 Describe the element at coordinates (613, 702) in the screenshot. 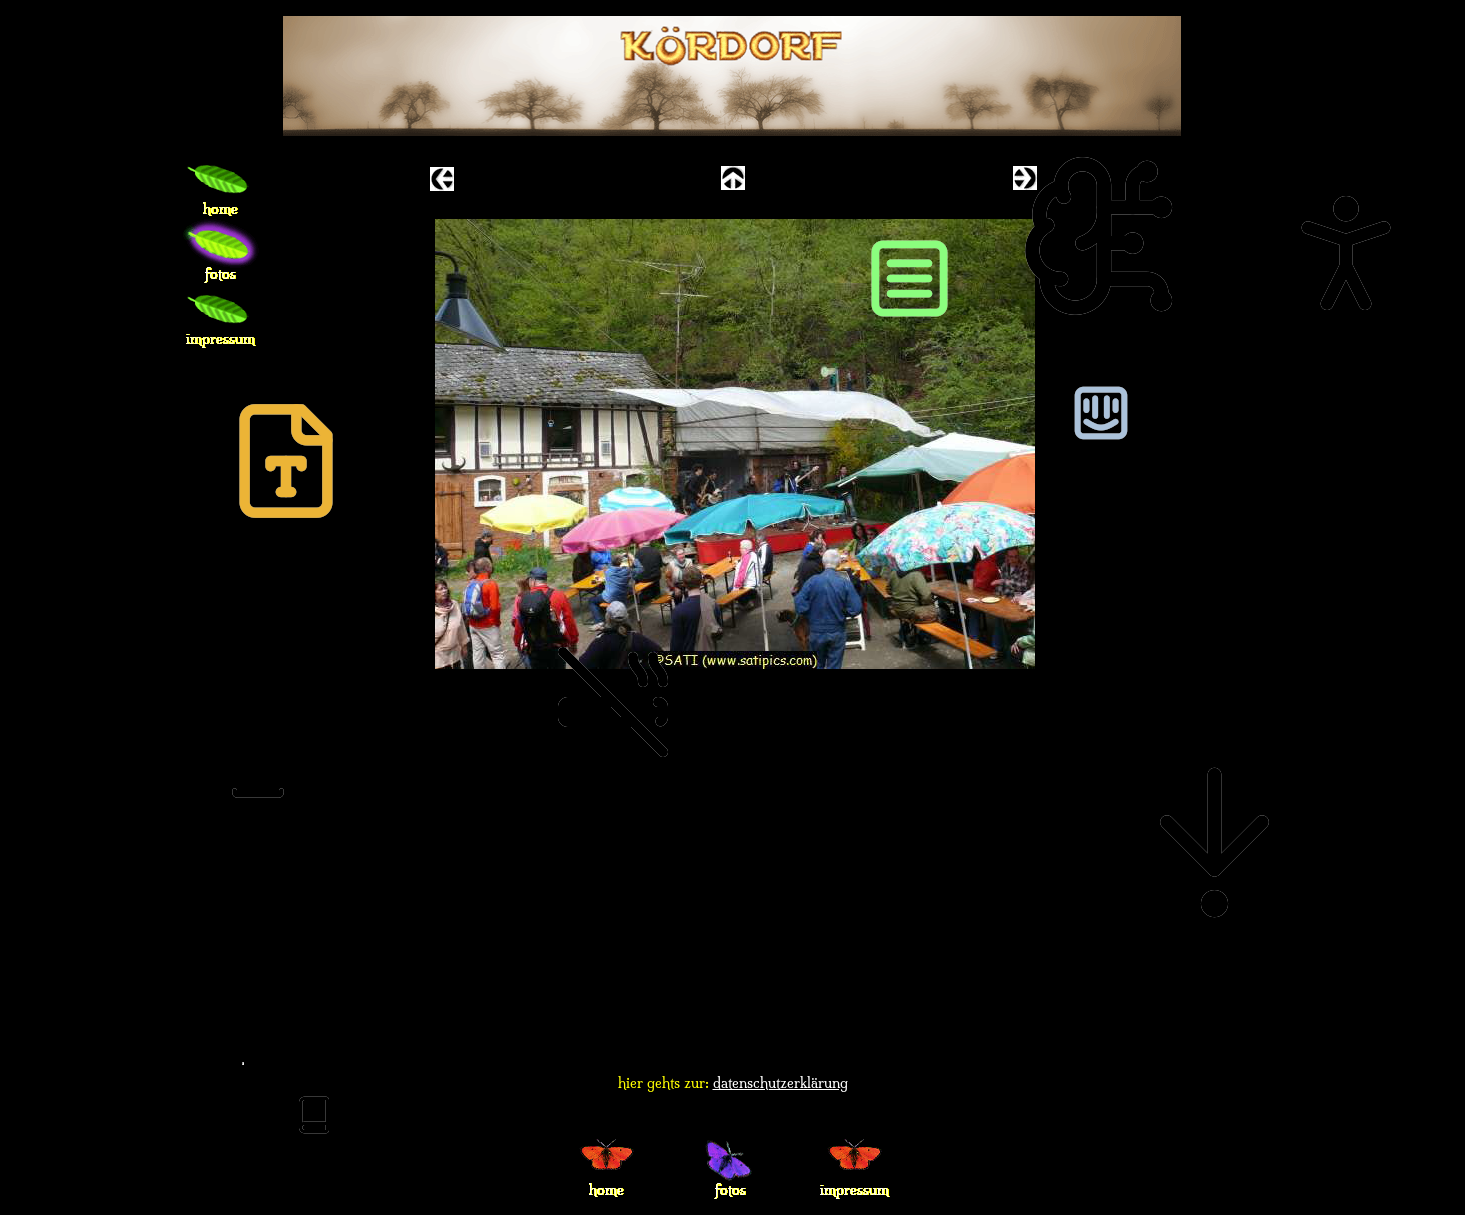

I see `no smoking allowed in this area` at that location.